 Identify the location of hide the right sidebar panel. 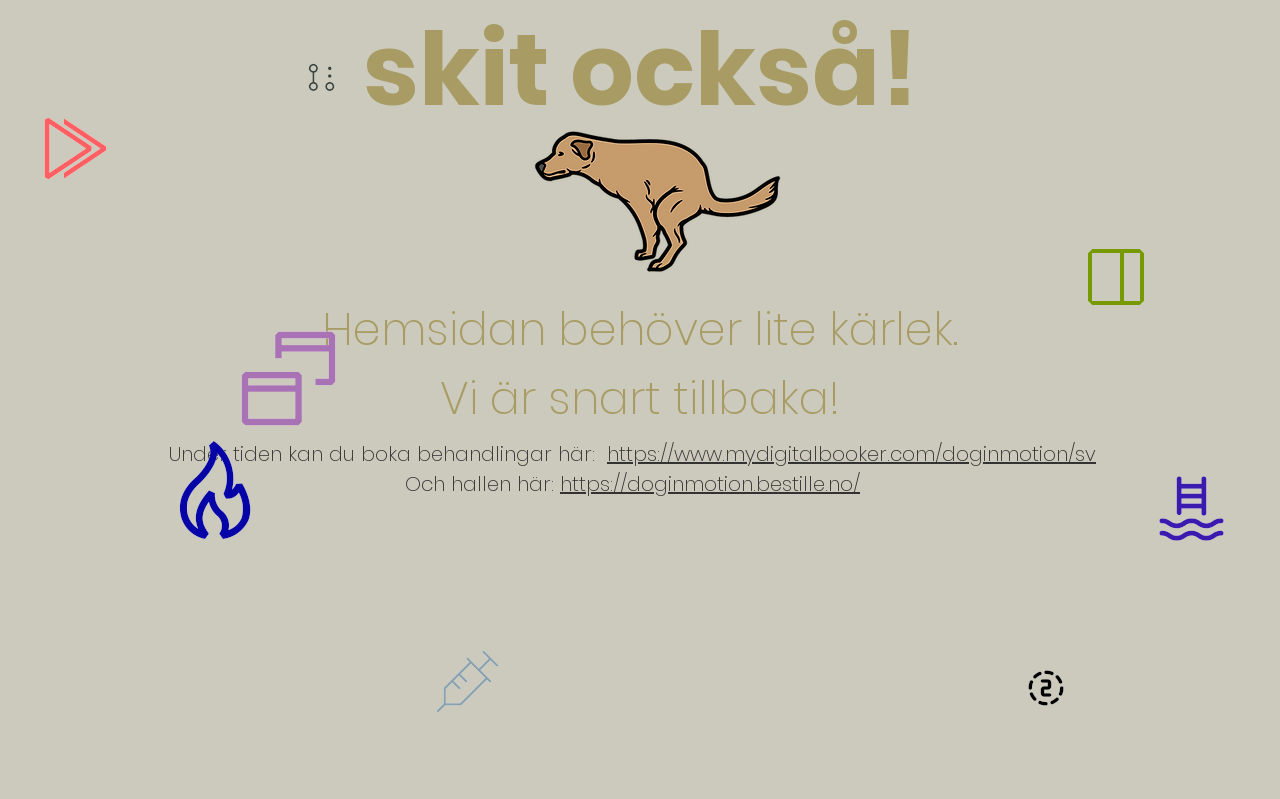
(1116, 277).